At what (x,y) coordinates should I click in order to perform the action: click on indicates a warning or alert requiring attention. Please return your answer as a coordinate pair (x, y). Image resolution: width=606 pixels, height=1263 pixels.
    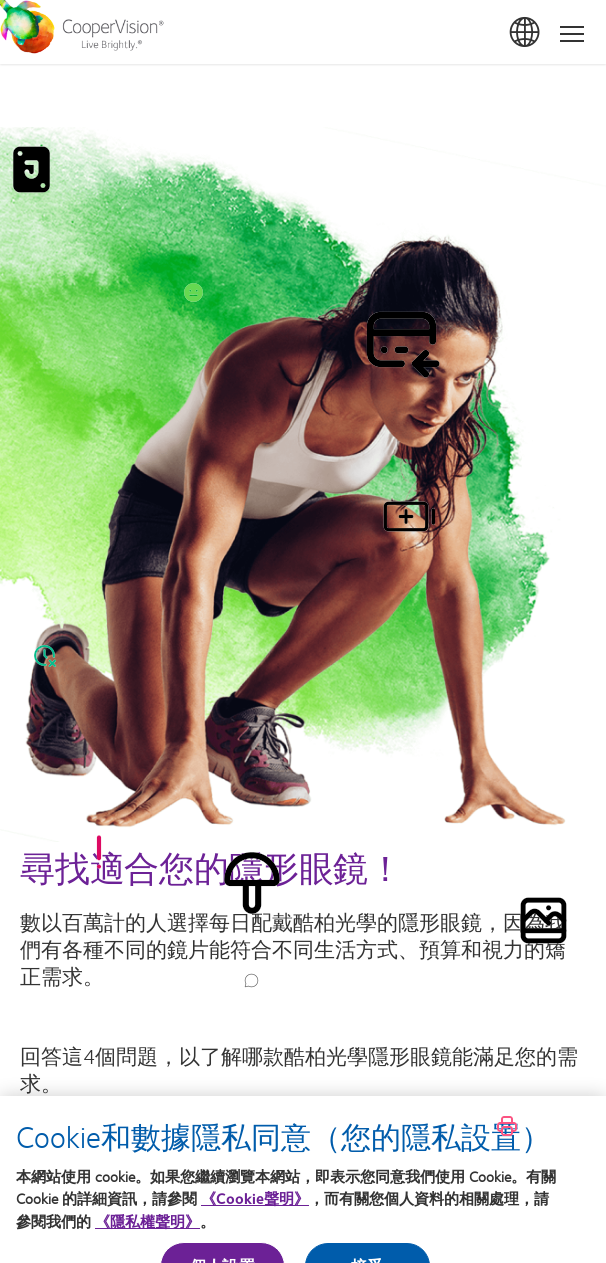
    Looking at the image, I should click on (99, 852).